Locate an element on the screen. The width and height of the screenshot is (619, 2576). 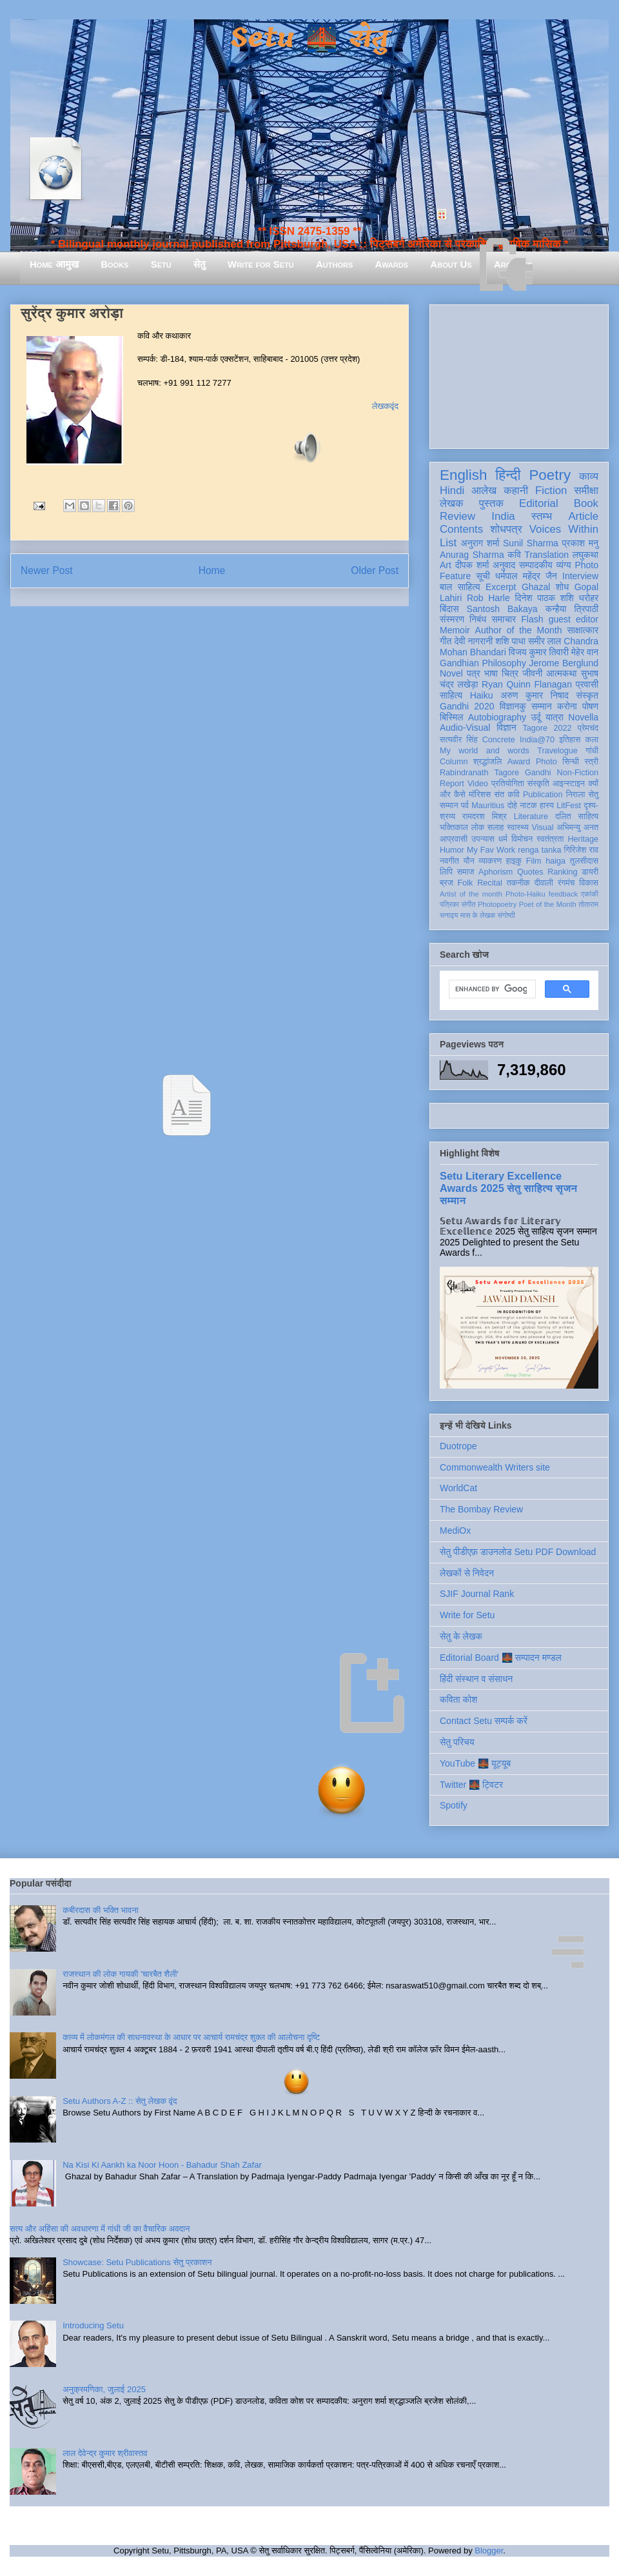
align text to the right margin is located at coordinates (567, 1952).